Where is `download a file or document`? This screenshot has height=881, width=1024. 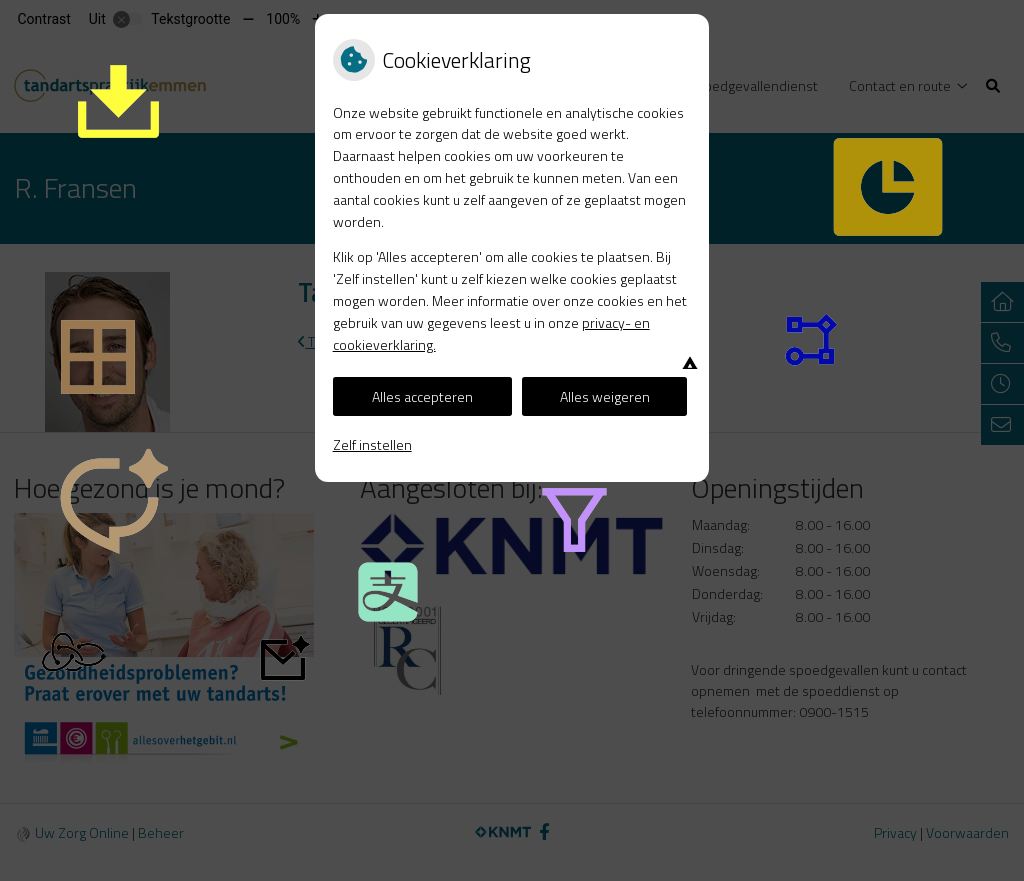 download a file or document is located at coordinates (118, 101).